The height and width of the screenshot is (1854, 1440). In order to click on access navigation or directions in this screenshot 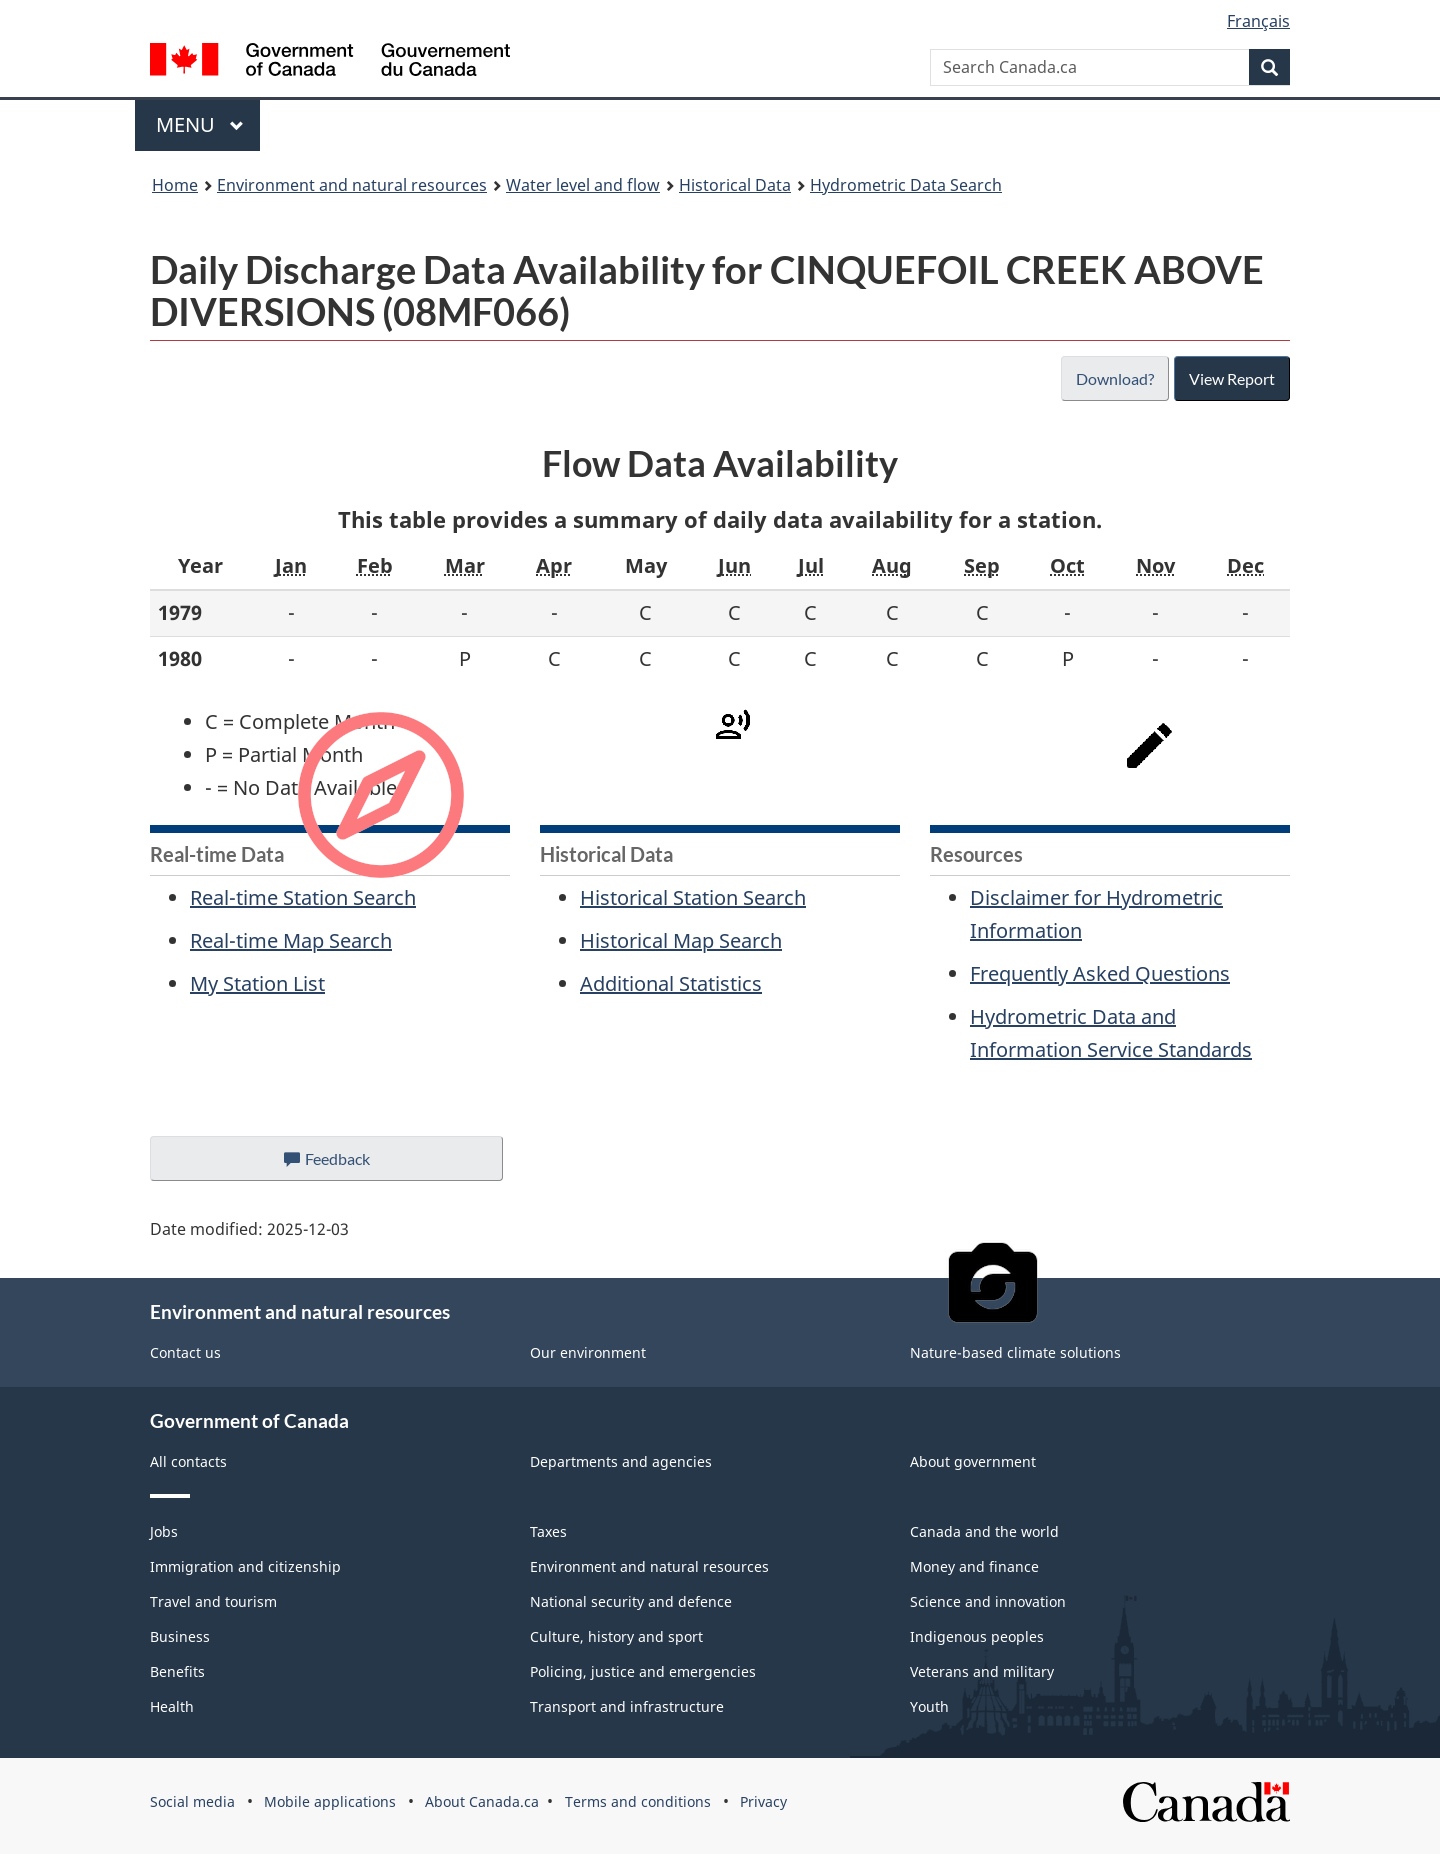, I will do `click(381, 795)`.